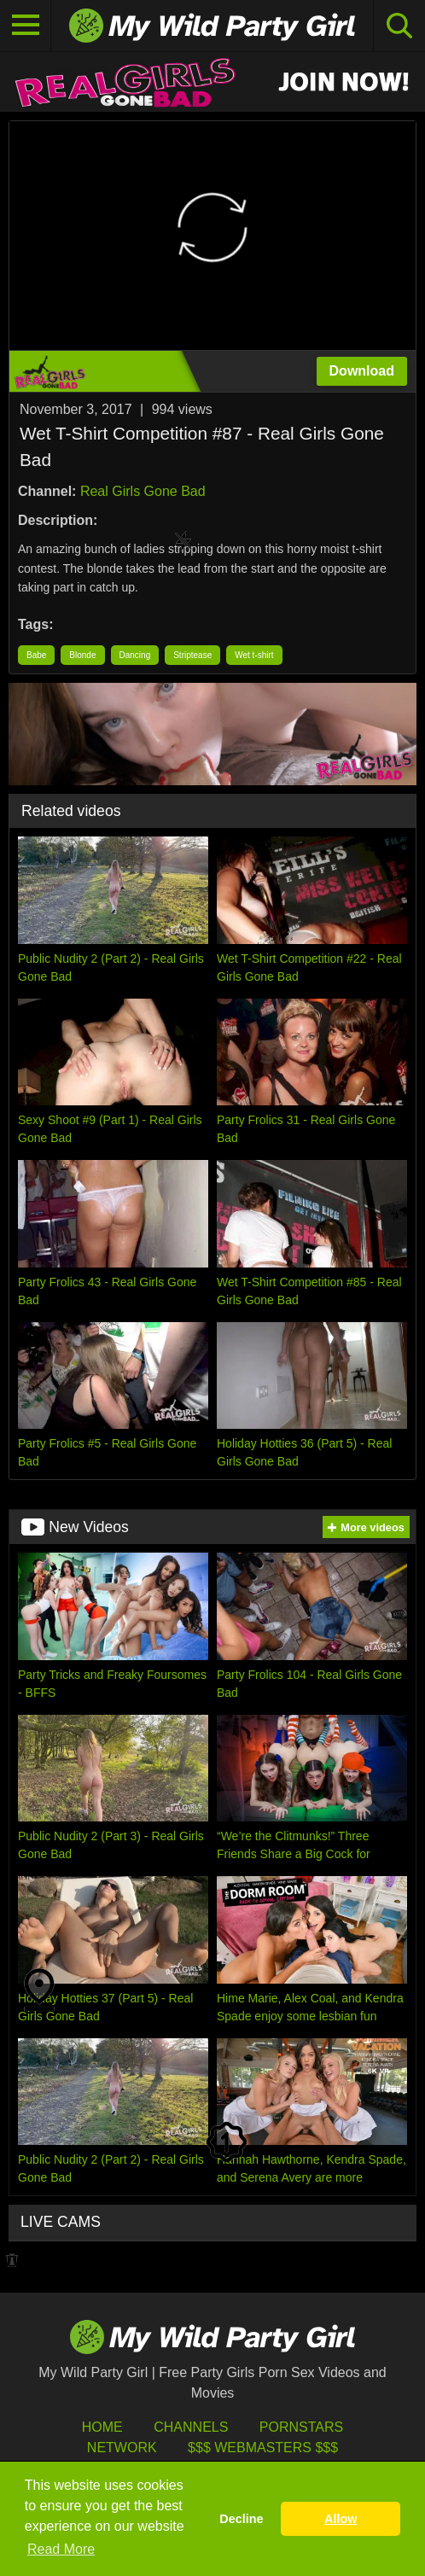  I want to click on delete selected item, so click(12, 2260).